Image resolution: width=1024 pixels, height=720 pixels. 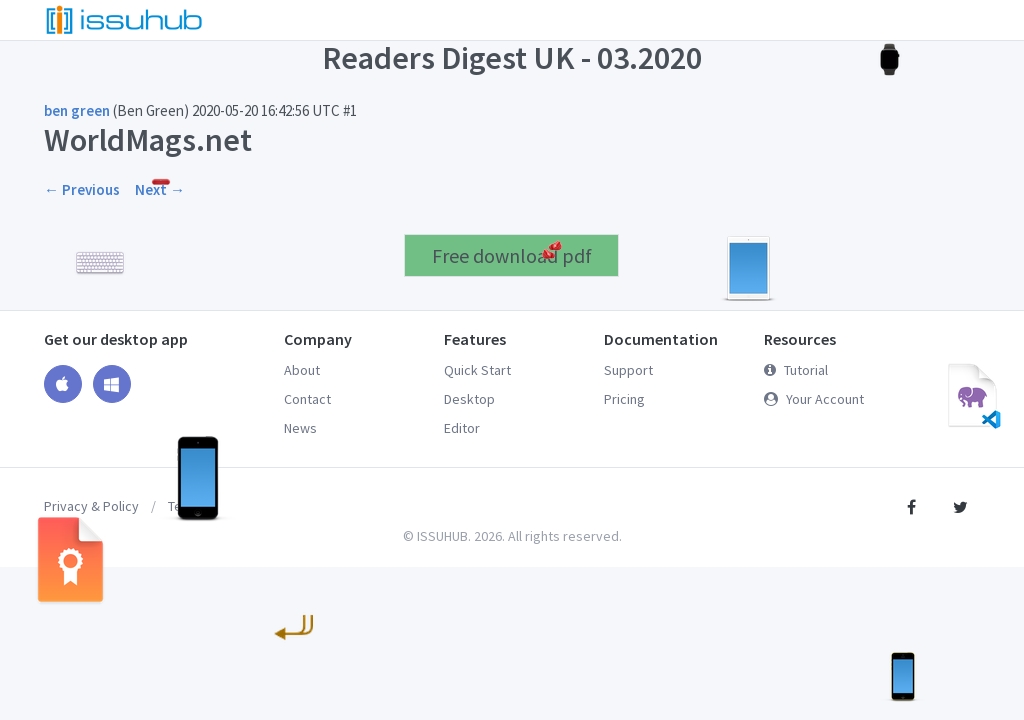 I want to click on beats pill bluetooth speaker connected, so click(x=161, y=182).